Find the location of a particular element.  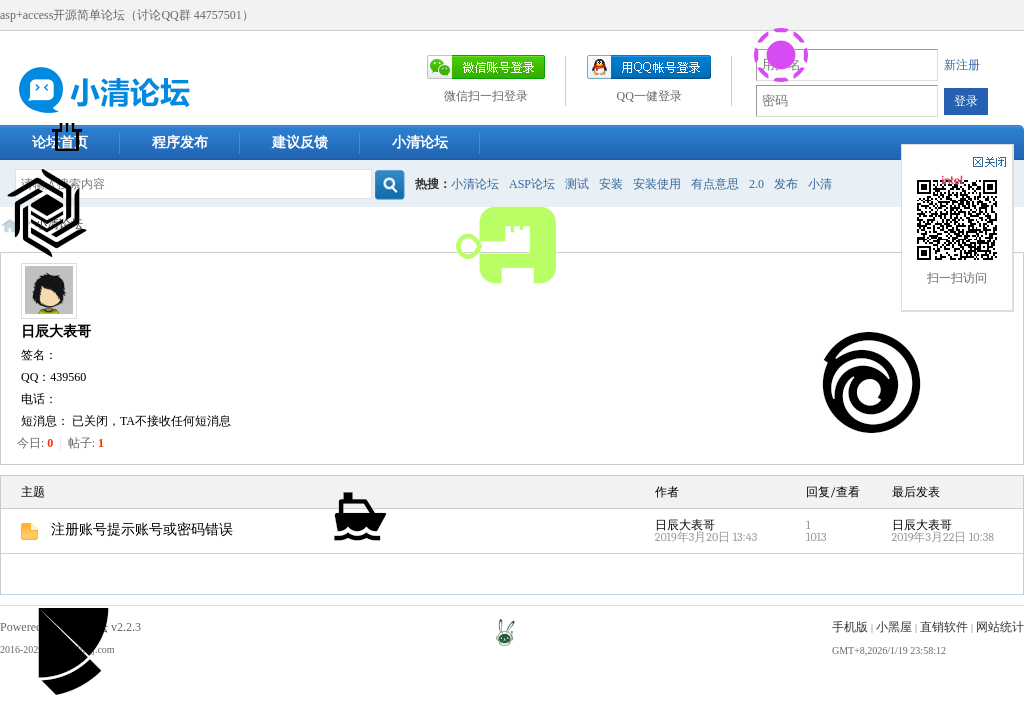

trino distributed SQL query engine logo is located at coordinates (505, 632).